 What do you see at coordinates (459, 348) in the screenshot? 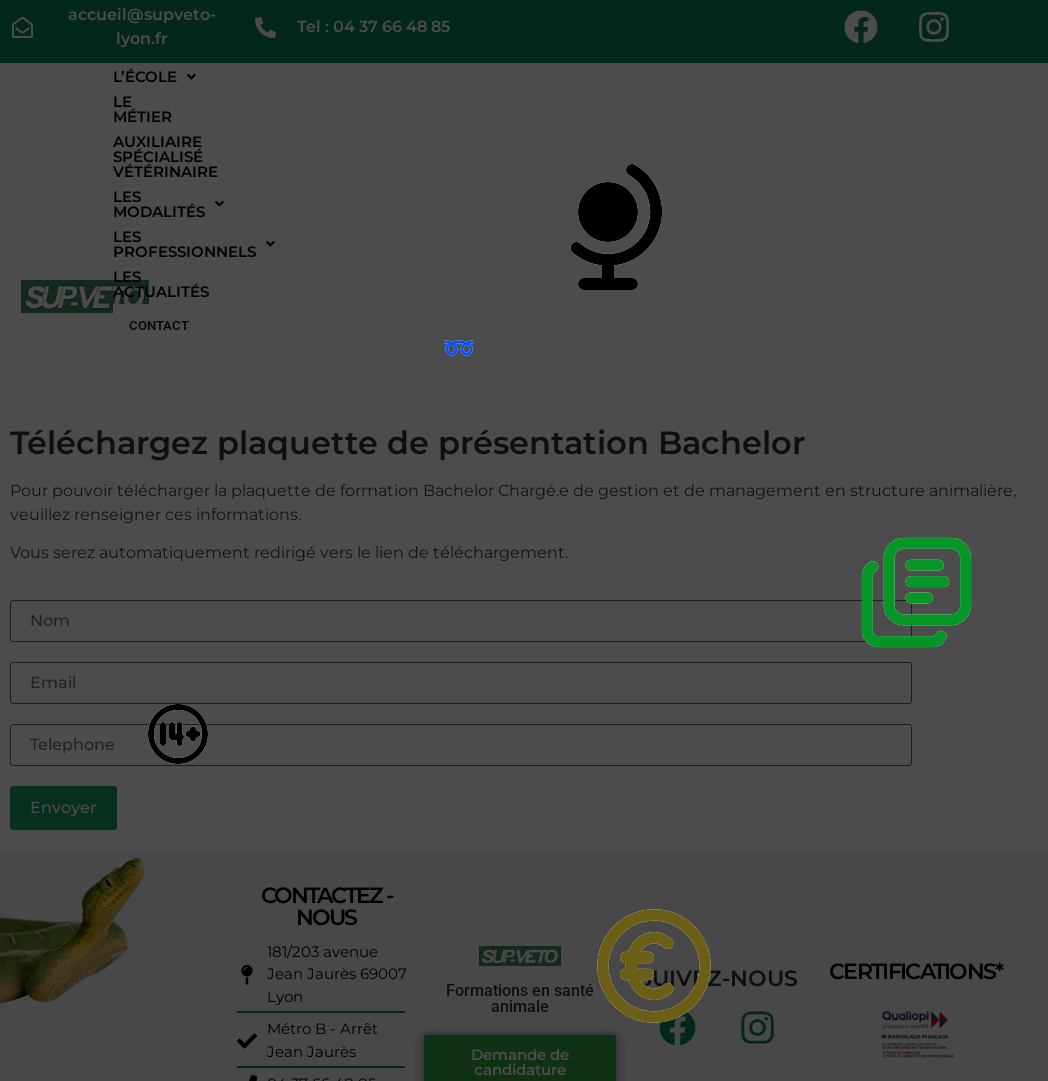
I see `voicemail indicator or notification` at bounding box center [459, 348].